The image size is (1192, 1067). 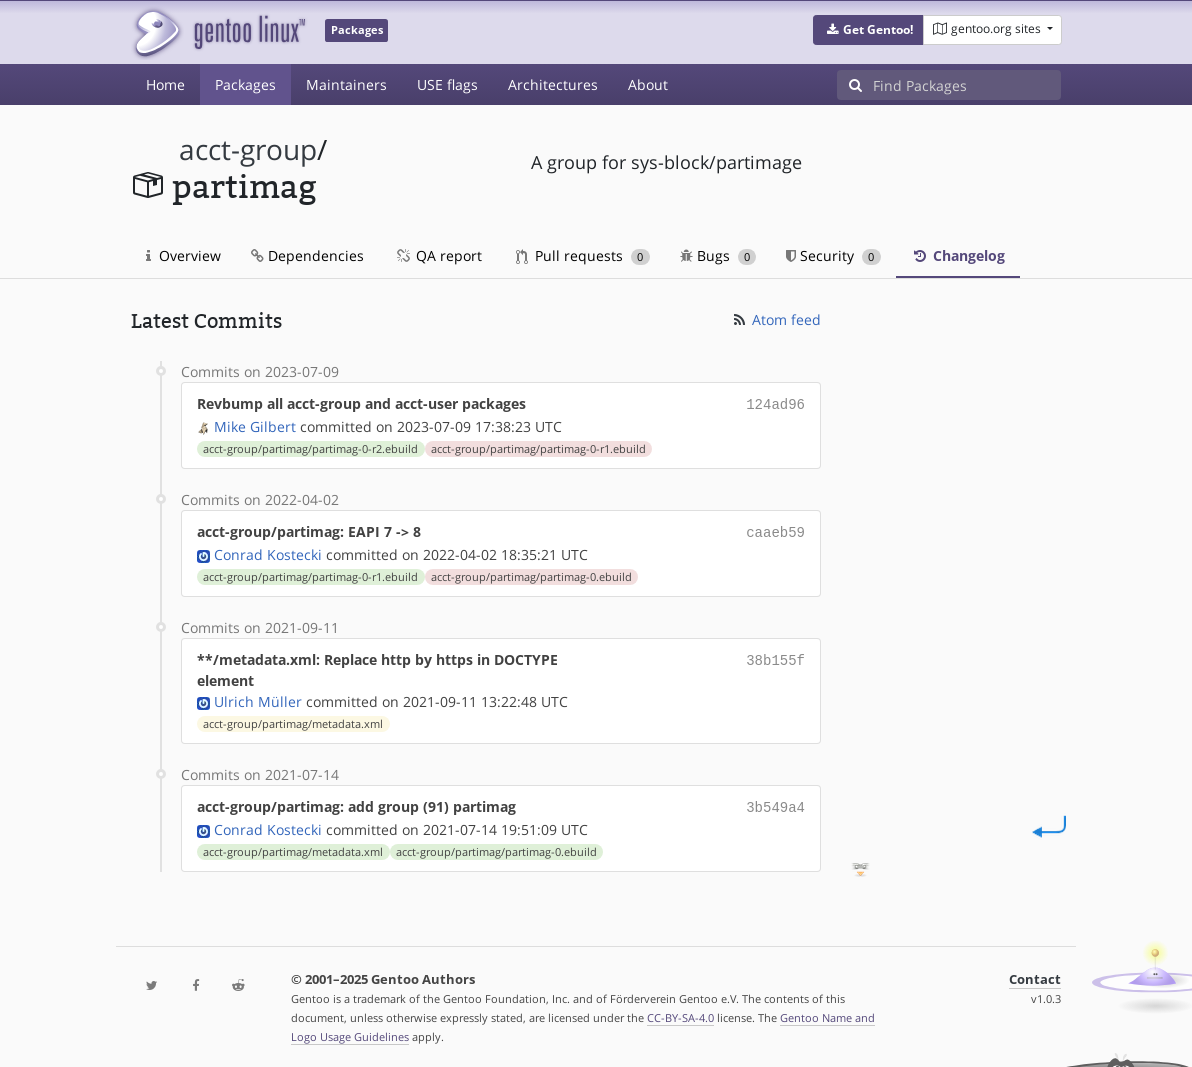 I want to click on insert a hyperlink into content, so click(x=860, y=867).